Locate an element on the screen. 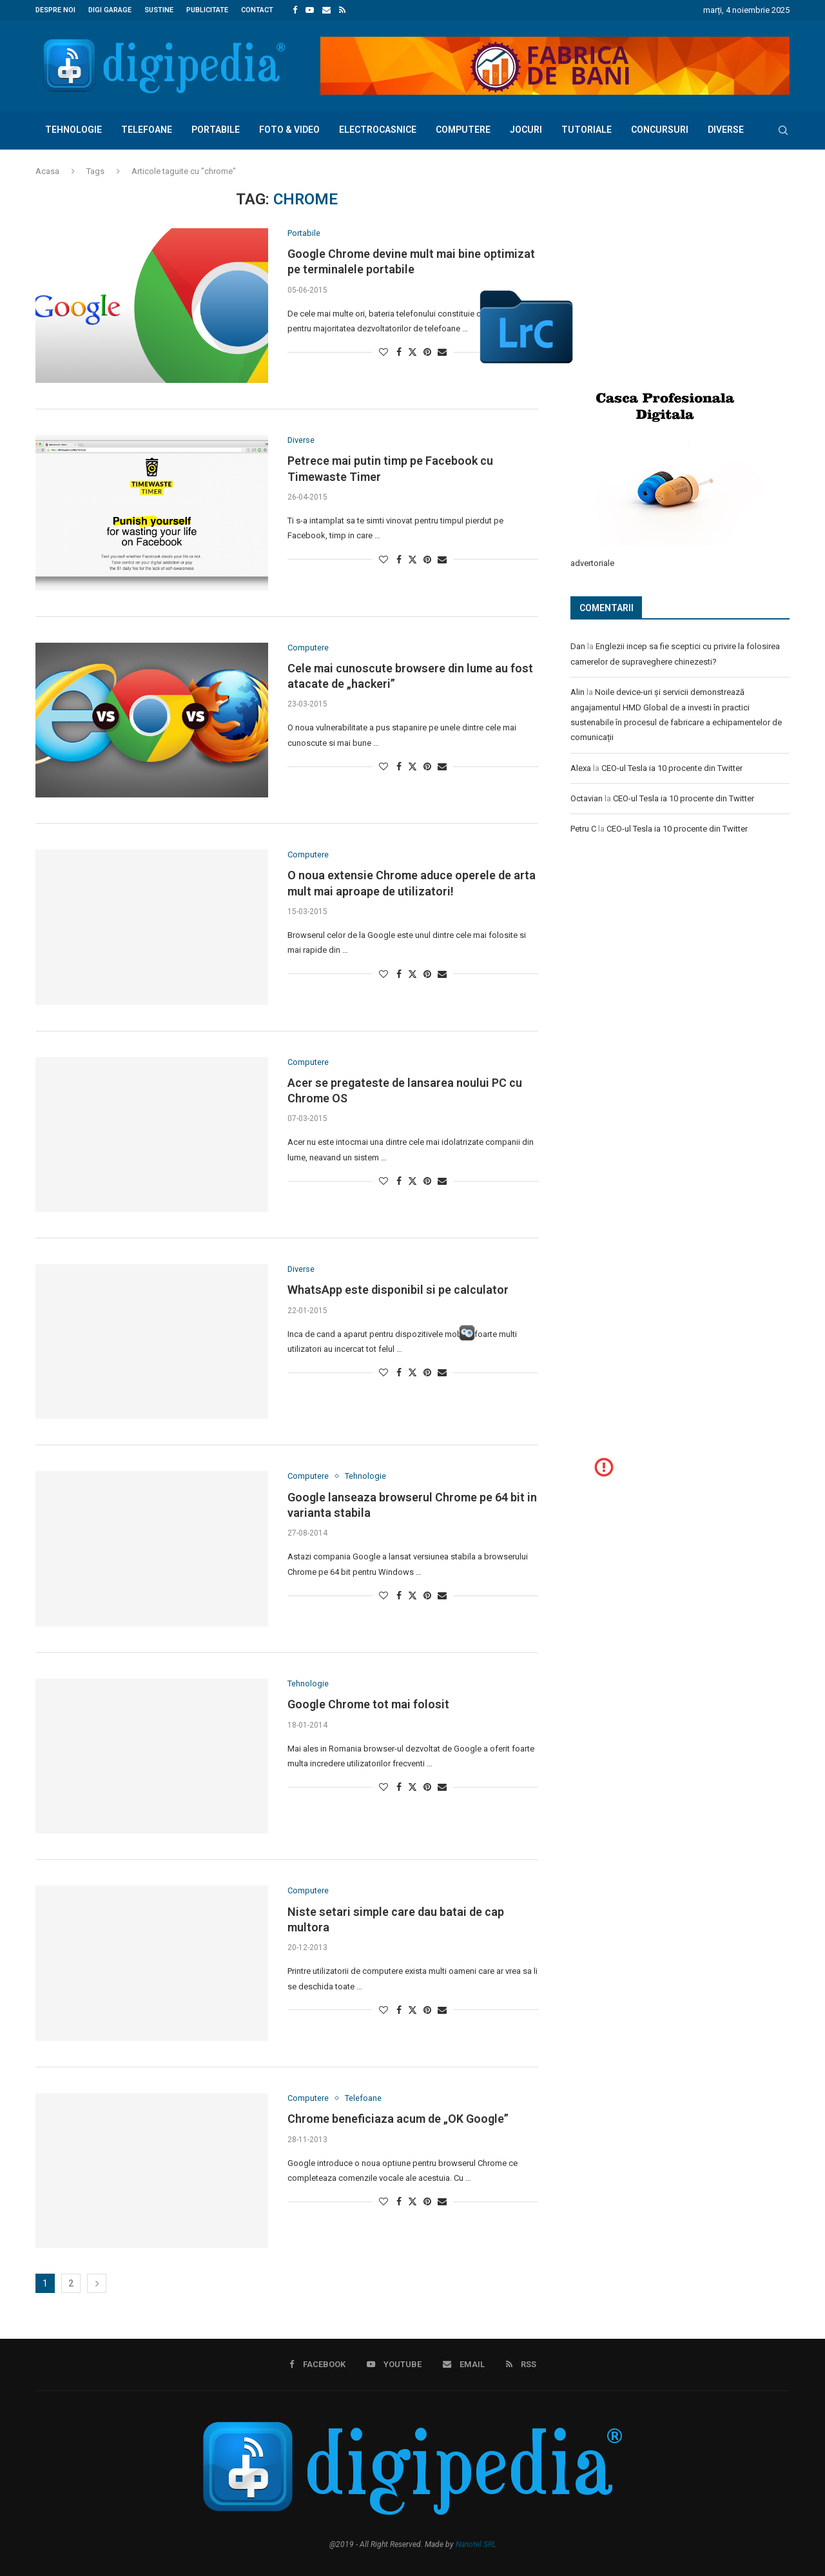 This screenshot has width=825, height=2576. open adobe lightroom classic project folder is located at coordinates (526, 329).